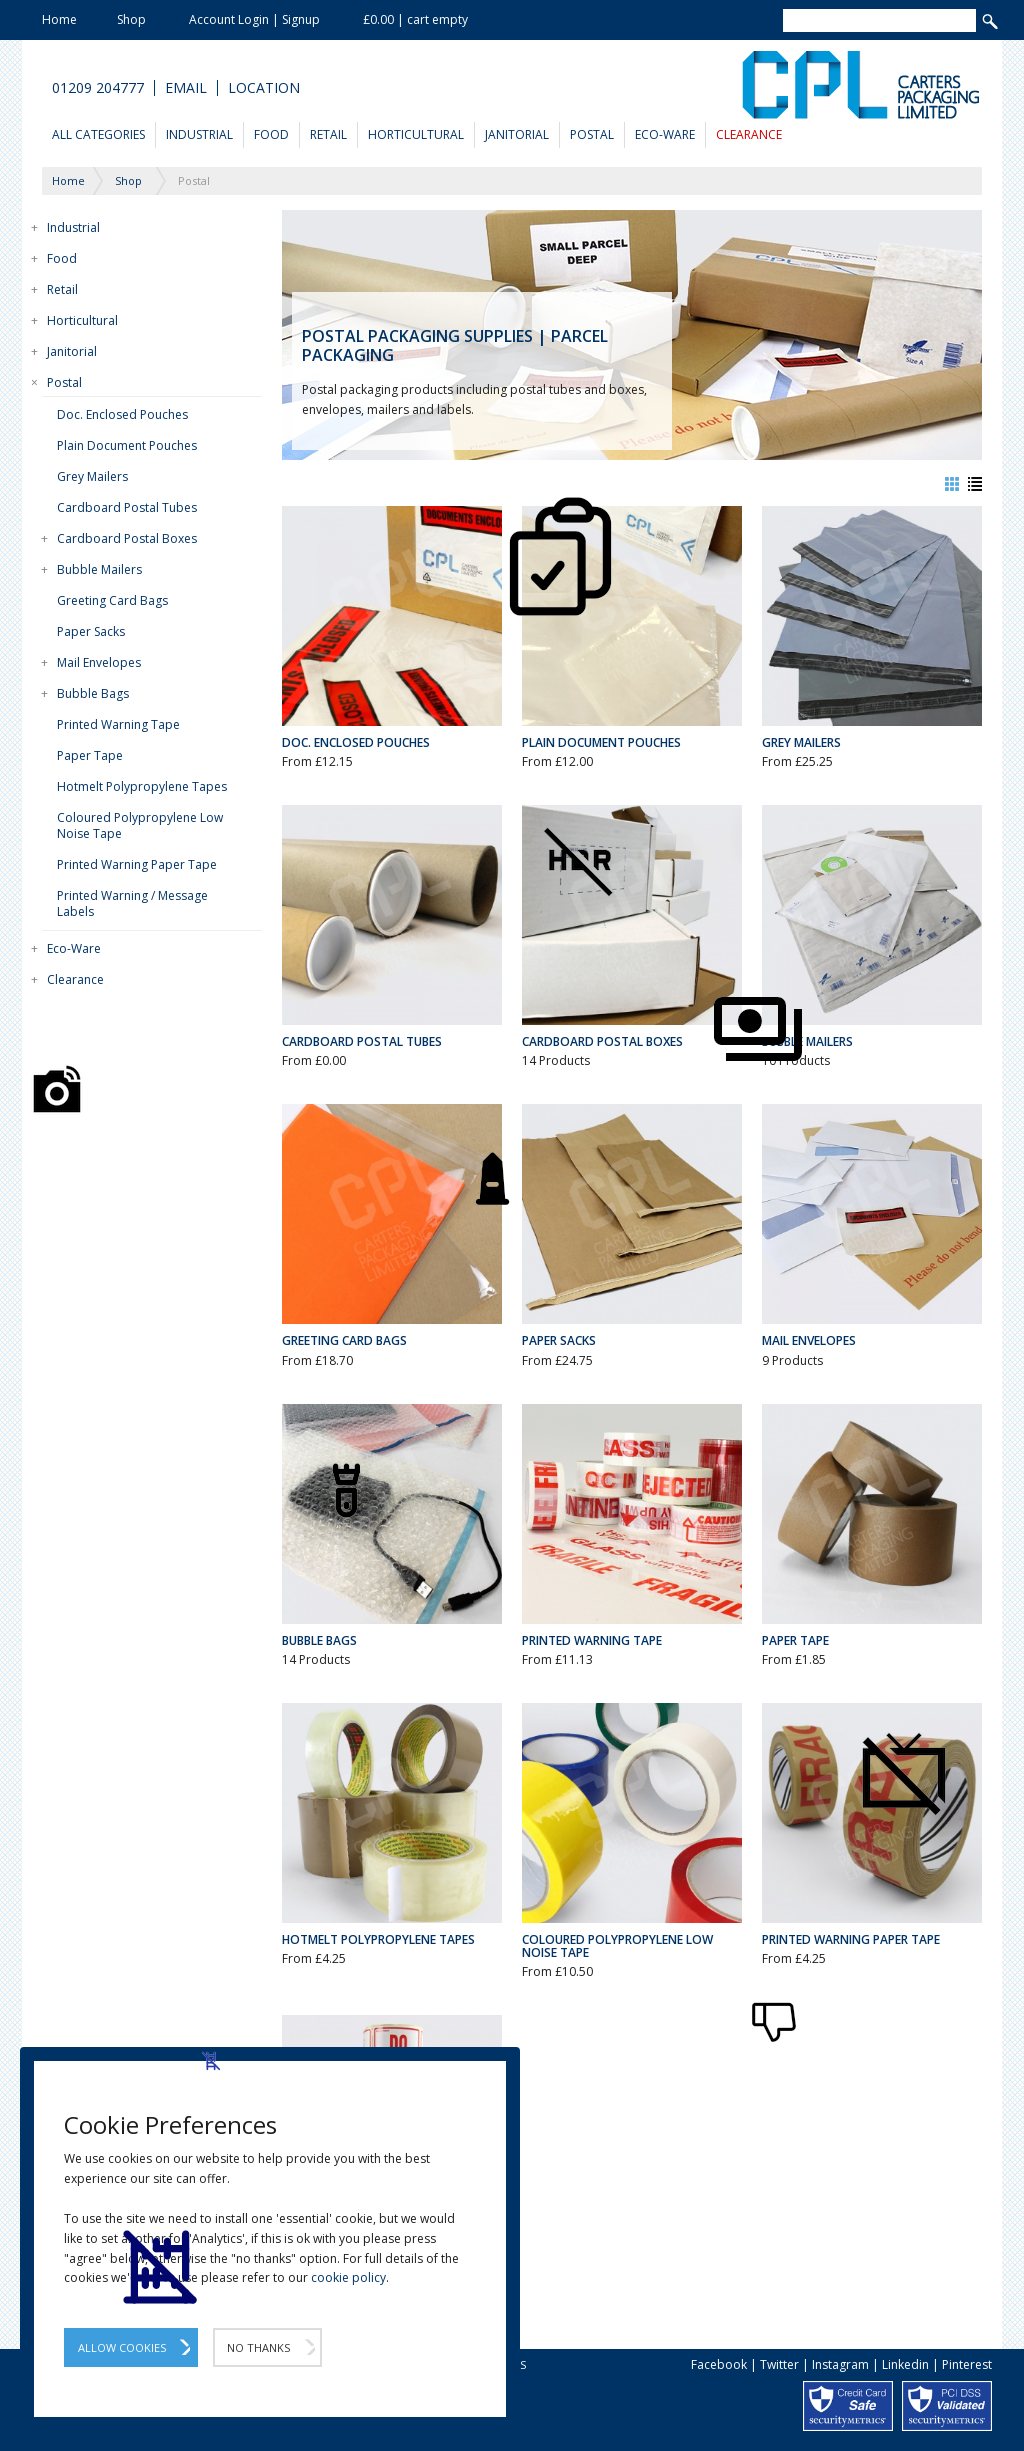  I want to click on electric razor or shaver tool, so click(346, 1490).